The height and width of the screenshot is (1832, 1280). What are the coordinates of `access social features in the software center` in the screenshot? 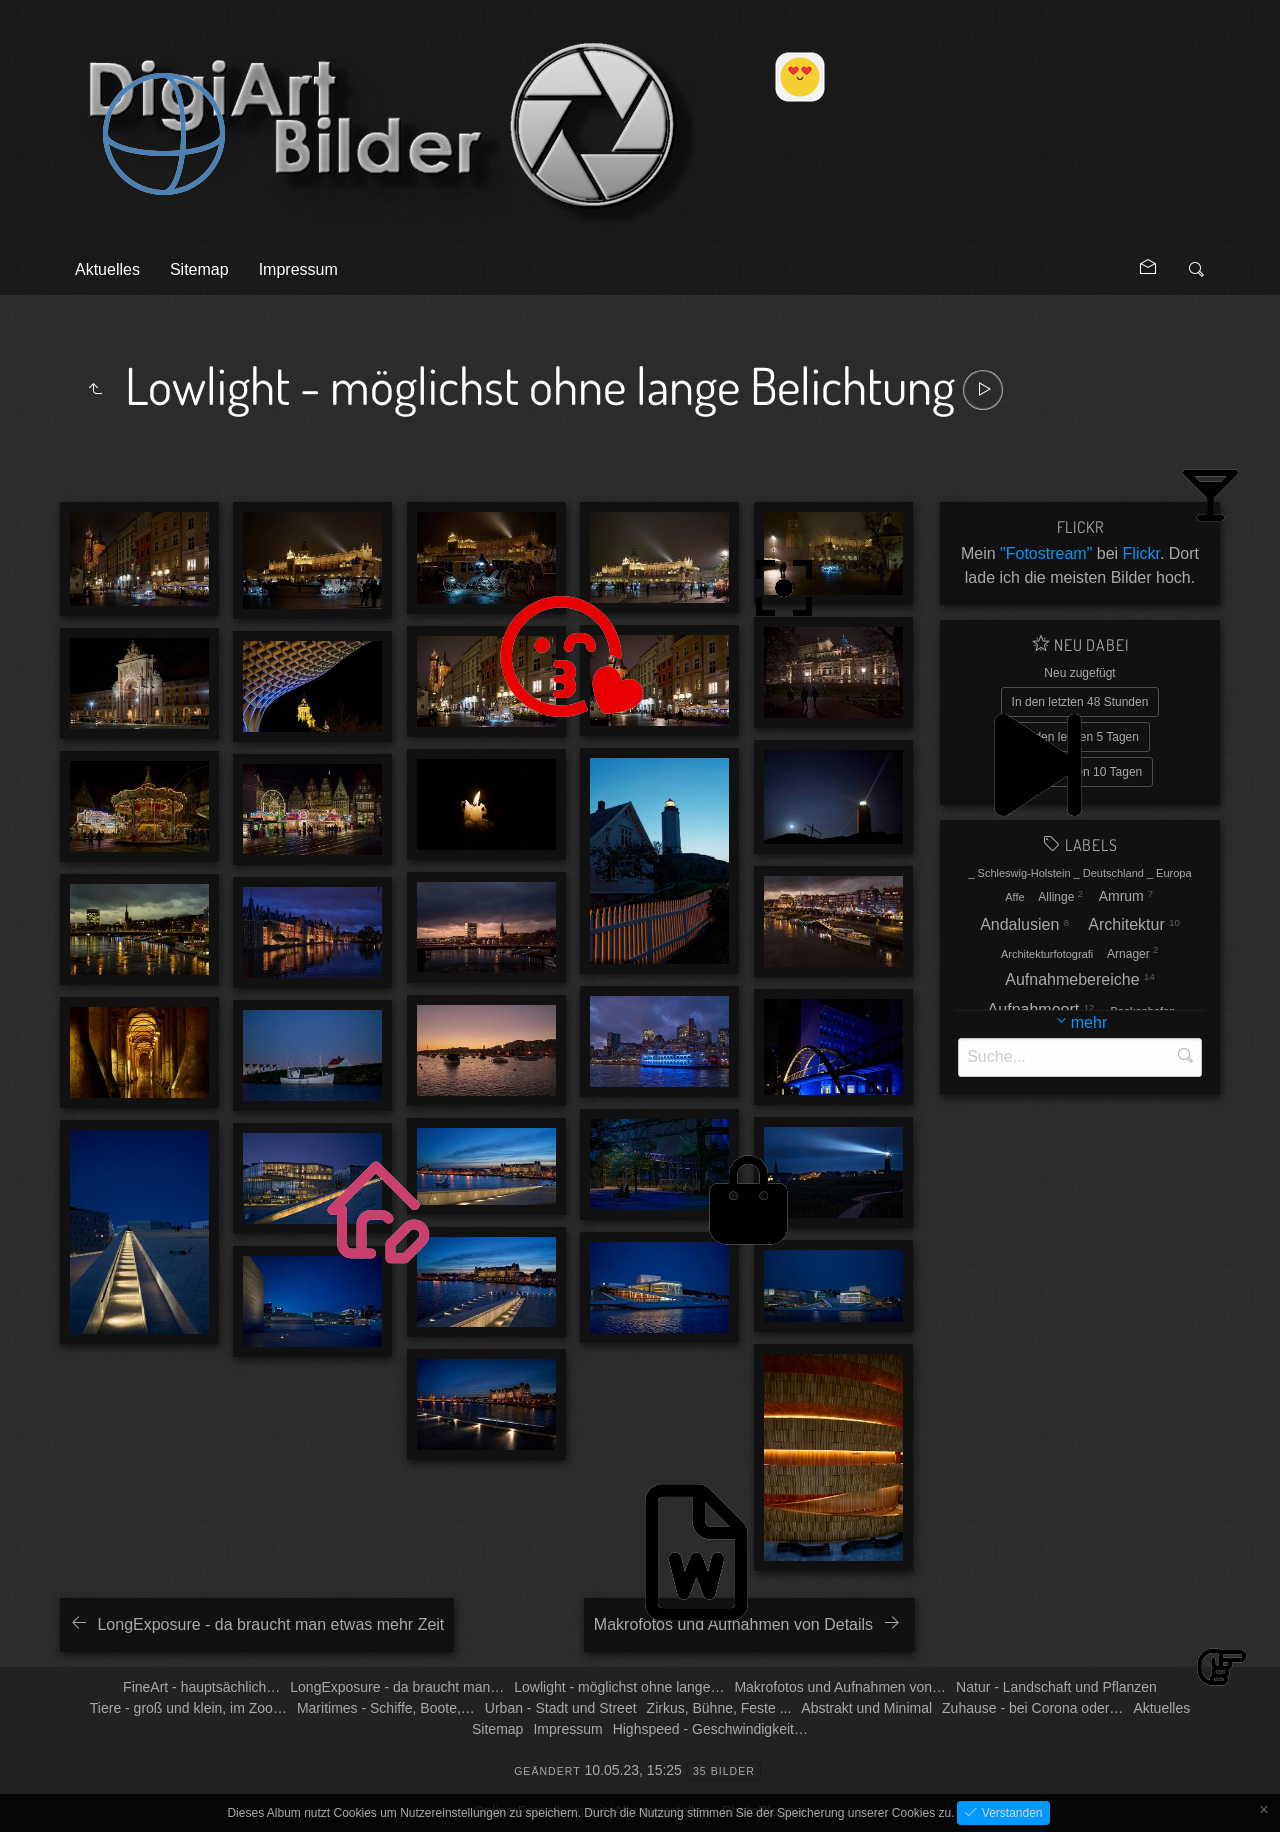 It's located at (800, 77).